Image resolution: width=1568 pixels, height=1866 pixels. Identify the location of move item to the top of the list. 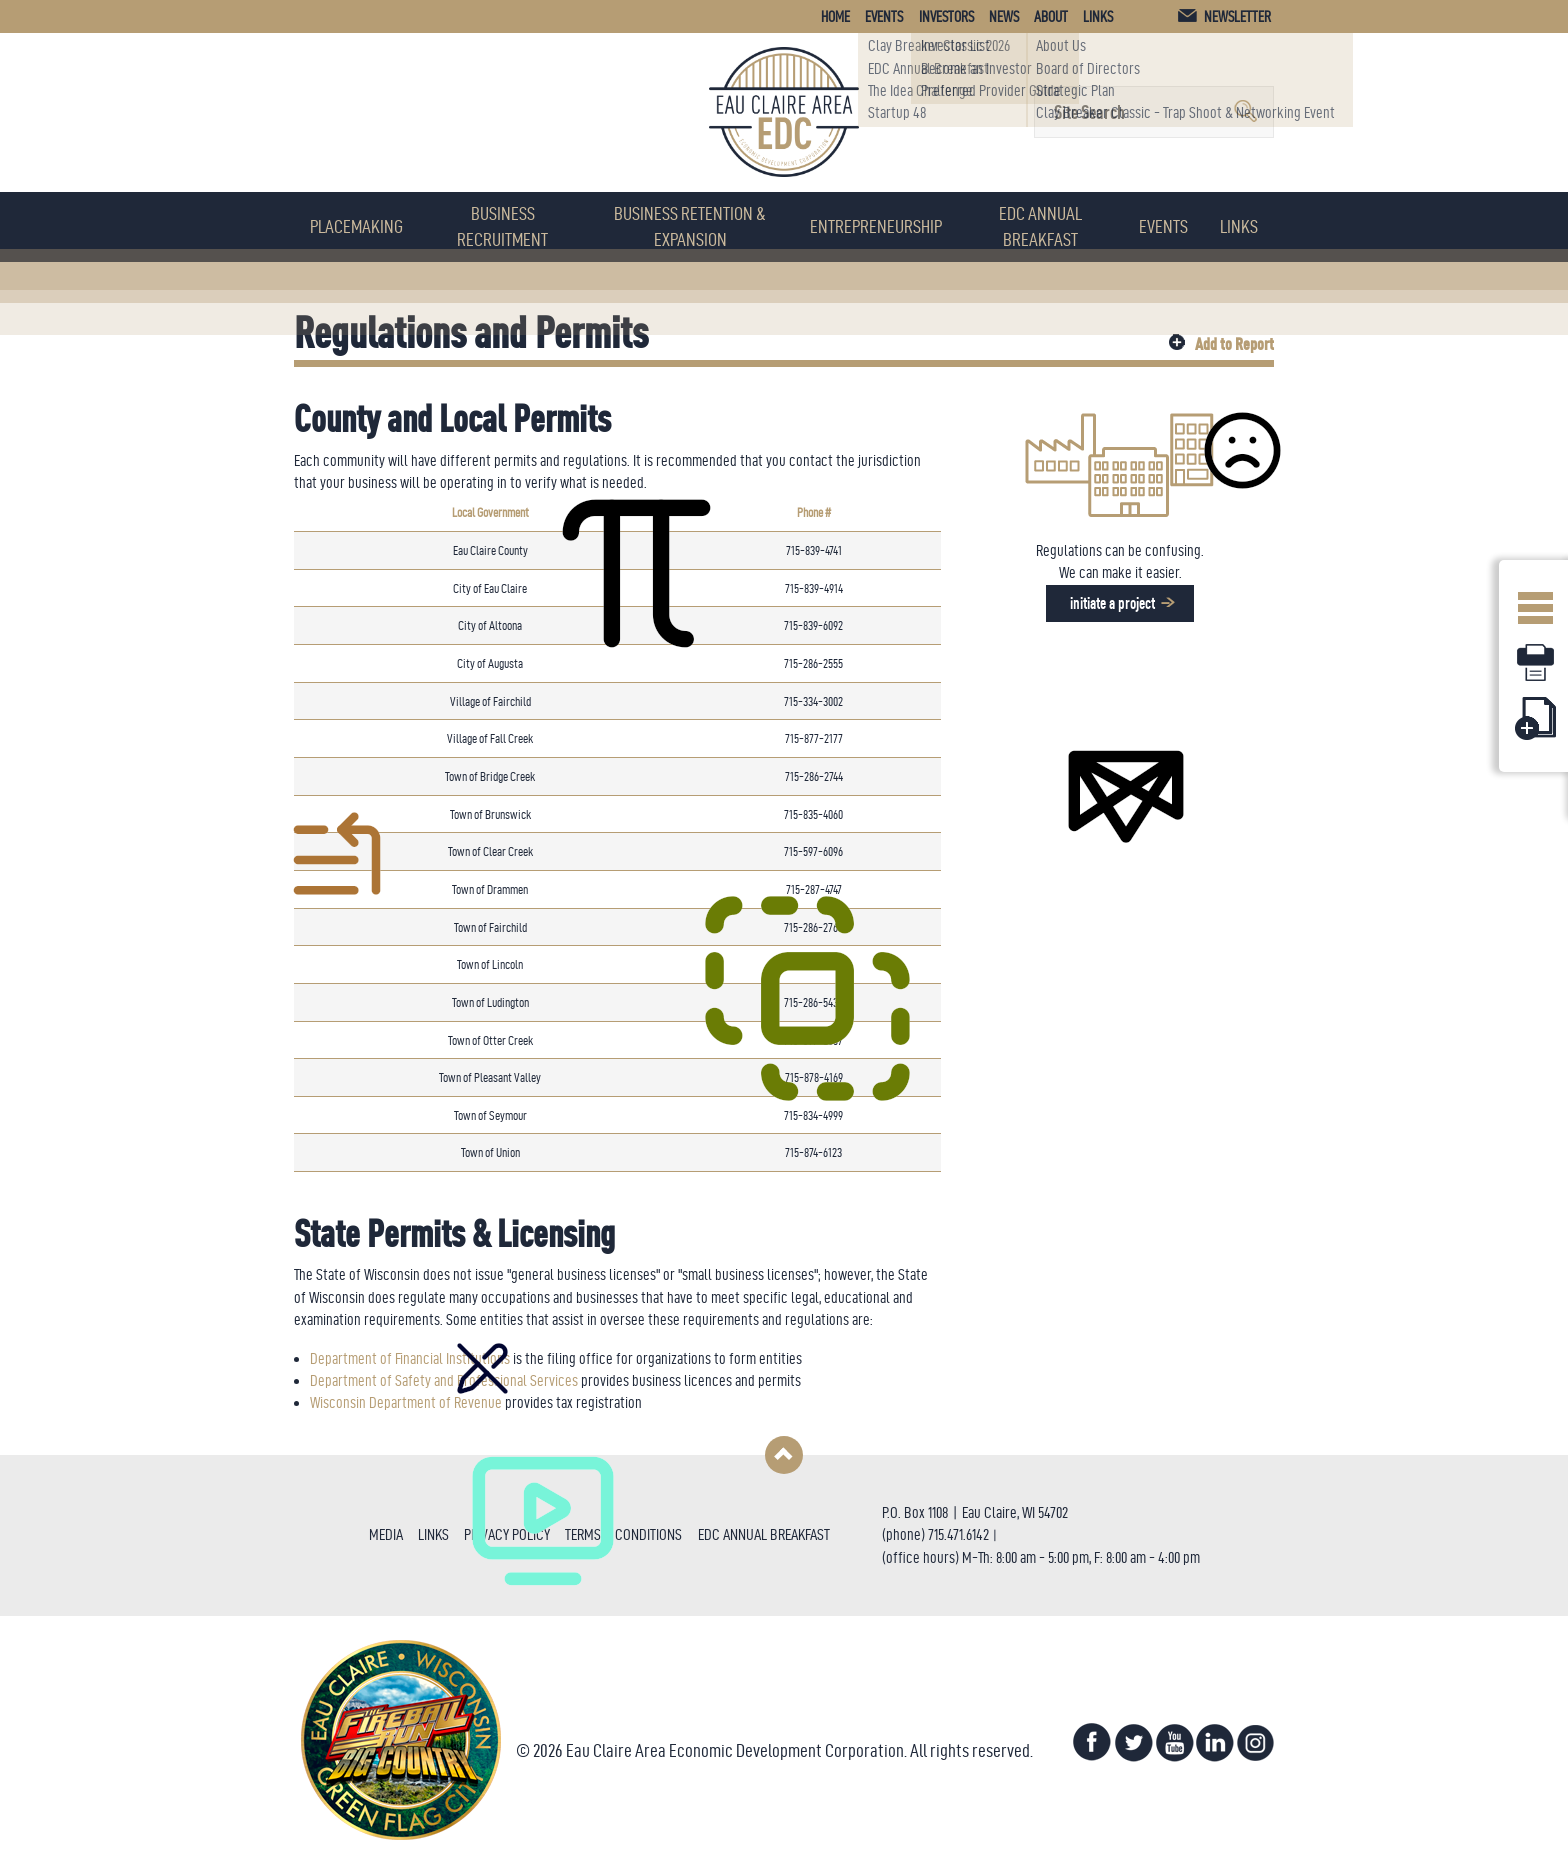
(337, 860).